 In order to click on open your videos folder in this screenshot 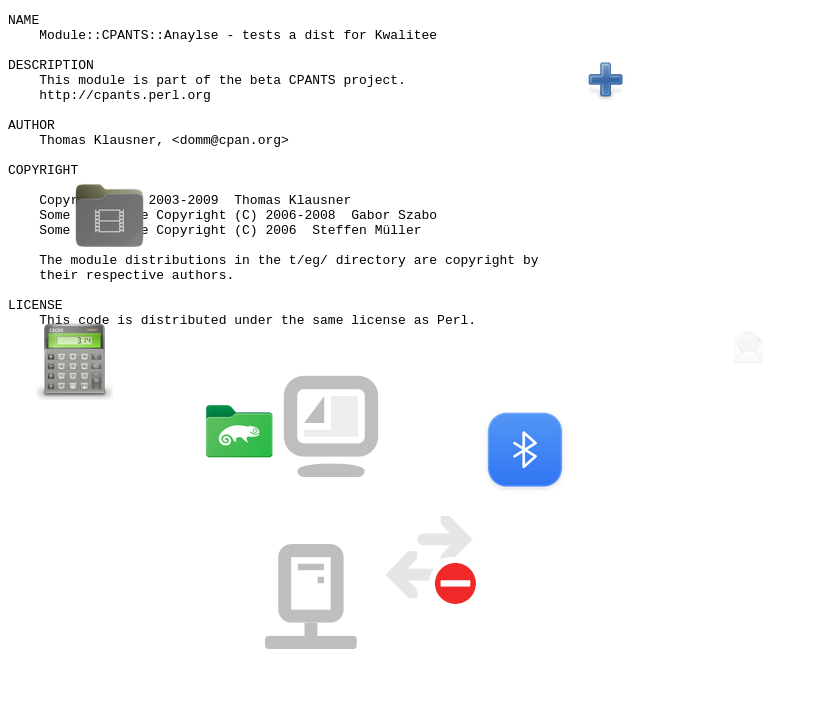, I will do `click(109, 215)`.